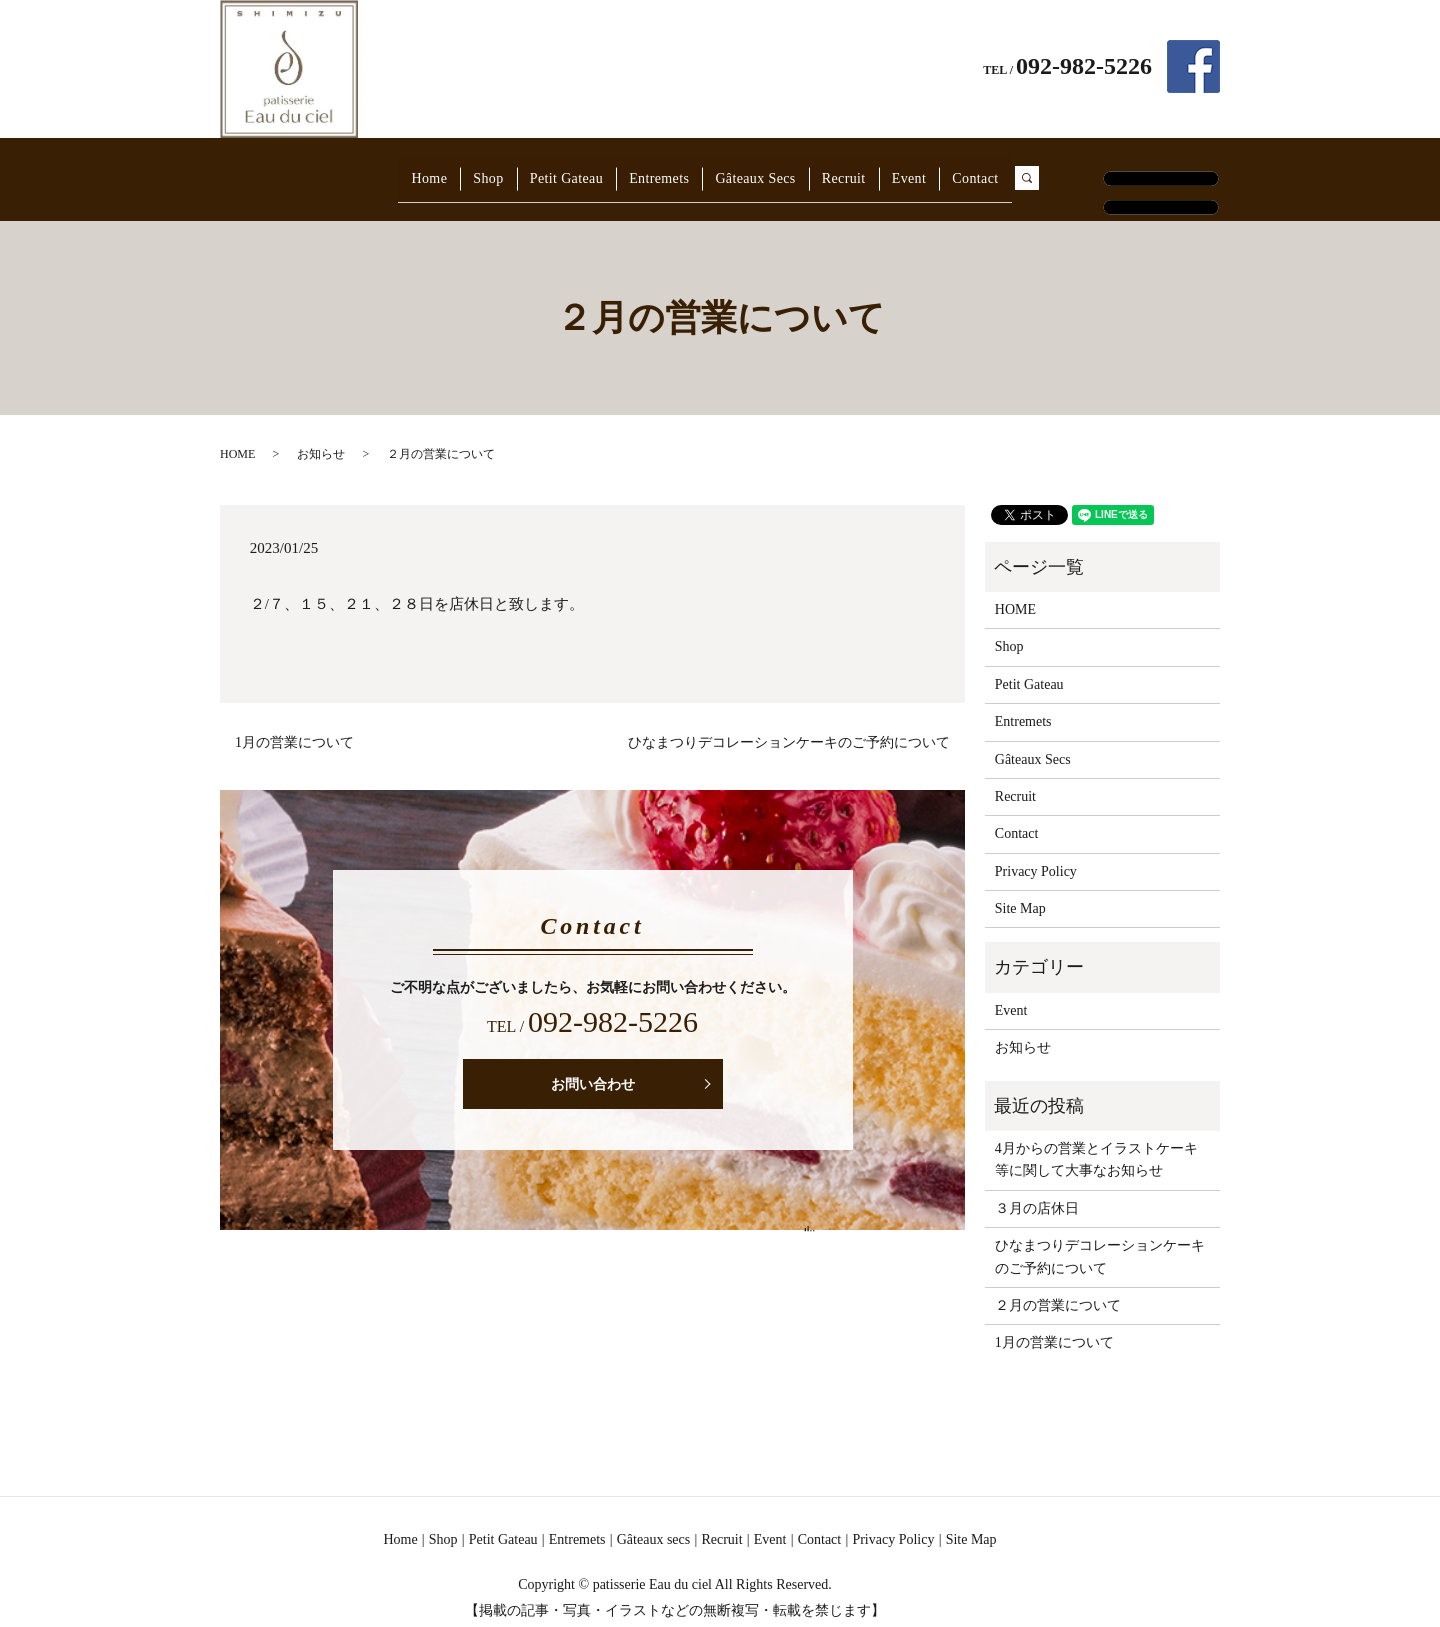 The width and height of the screenshot is (1440, 1627). I want to click on indicates equality or balance between values, so click(1161, 193).